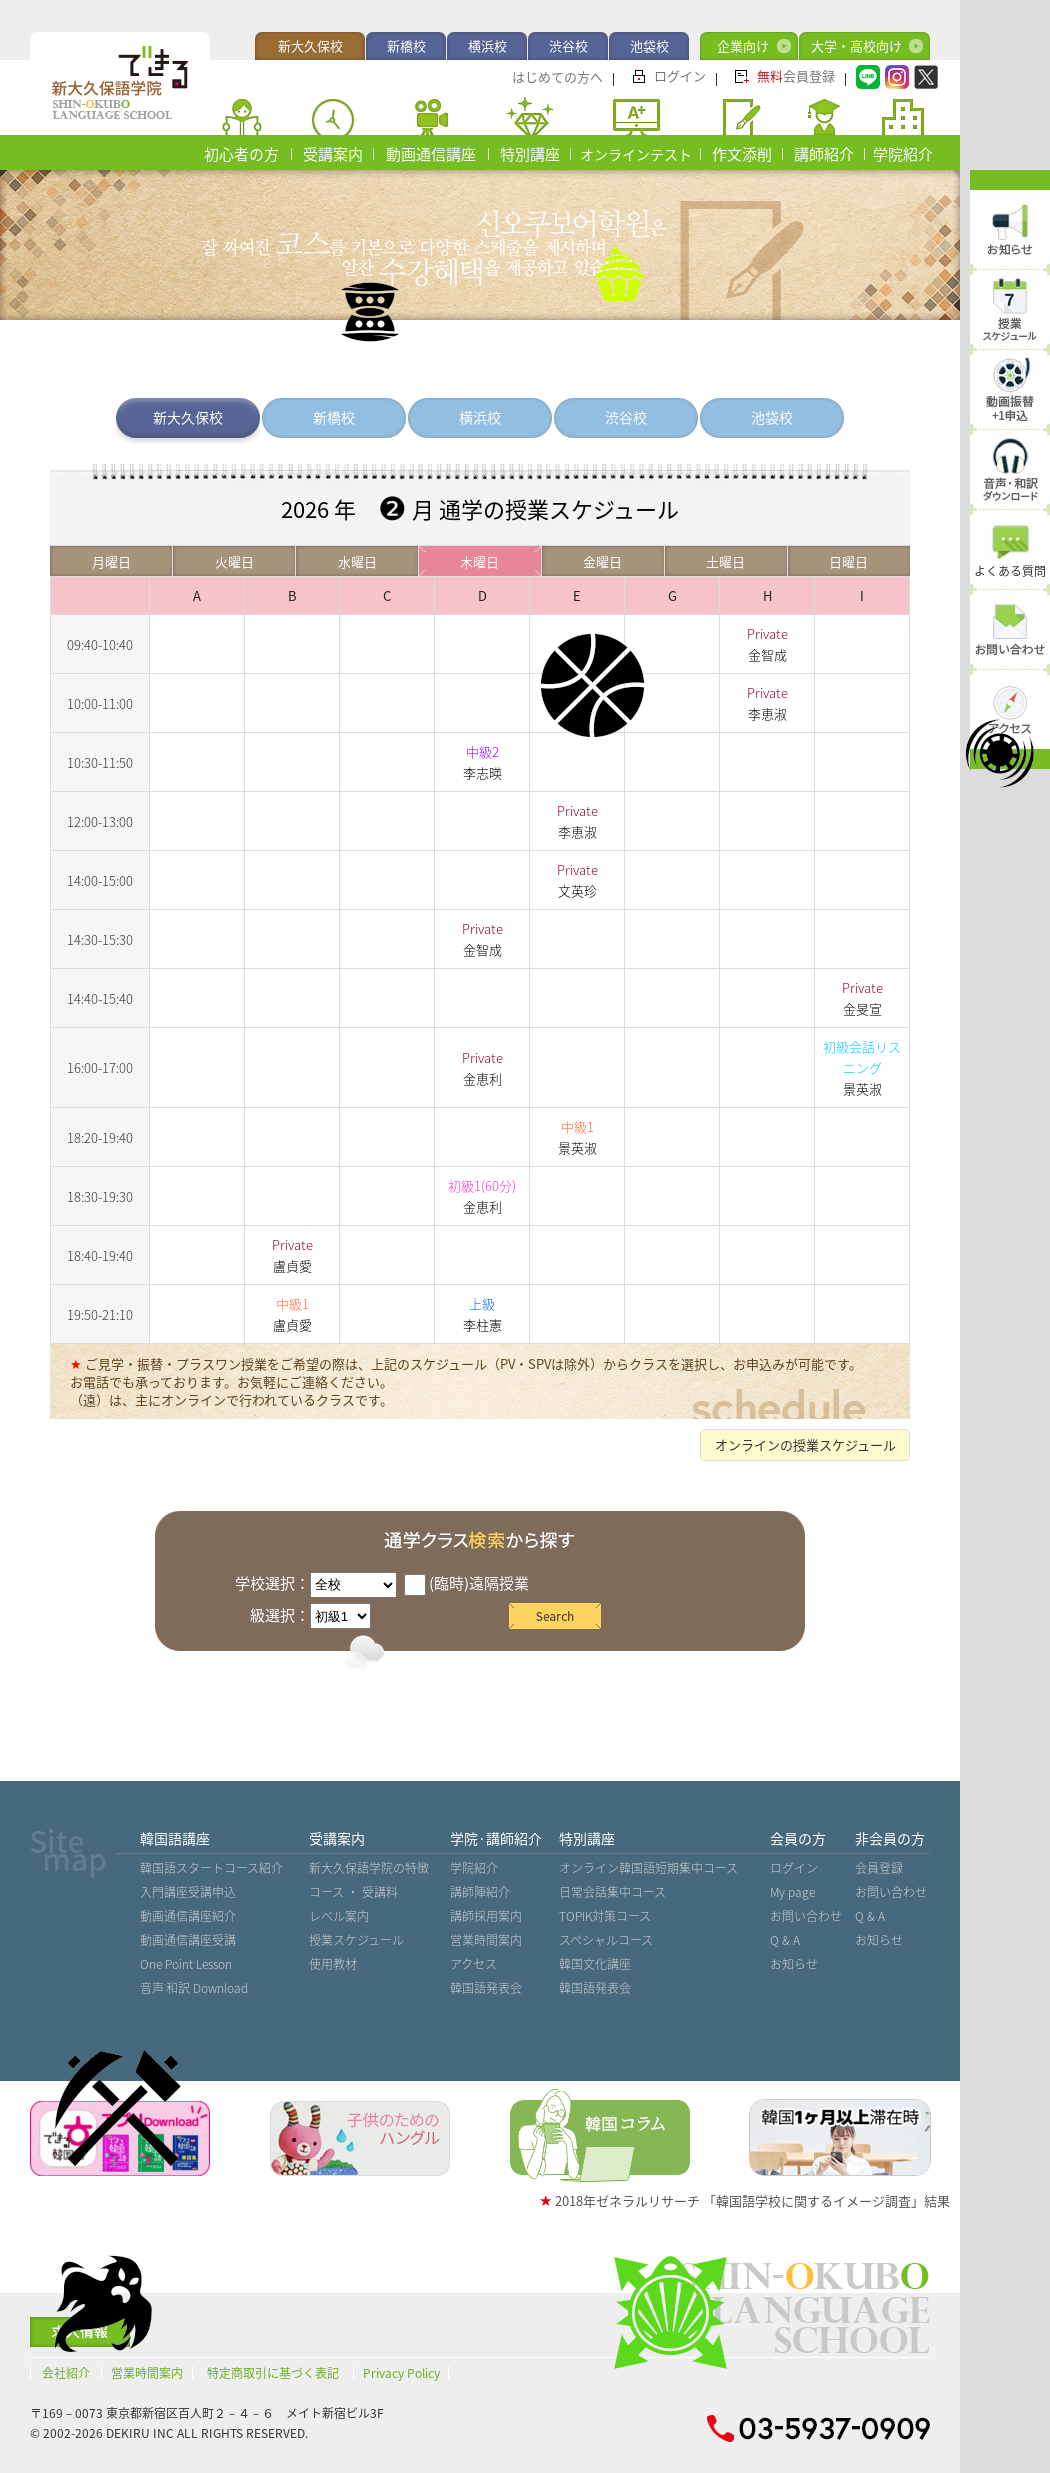  Describe the element at coordinates (370, 312) in the screenshot. I see `abstract hourglass or time-based game mechanic` at that location.